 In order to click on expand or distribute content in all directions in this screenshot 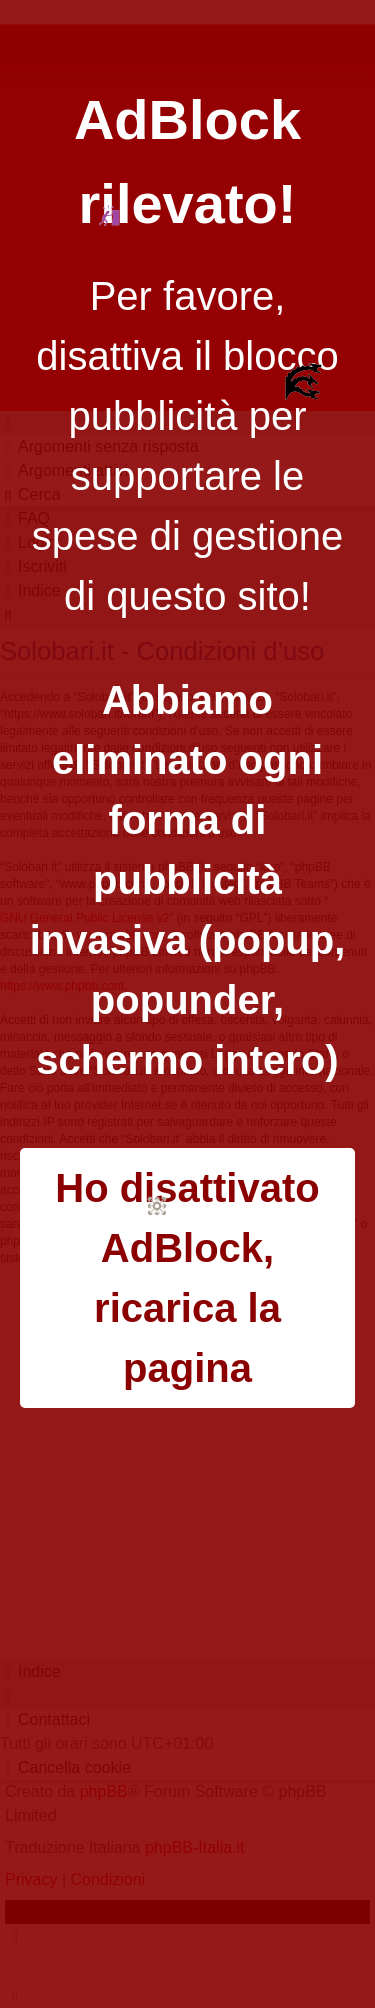, I will do `click(157, 1206)`.